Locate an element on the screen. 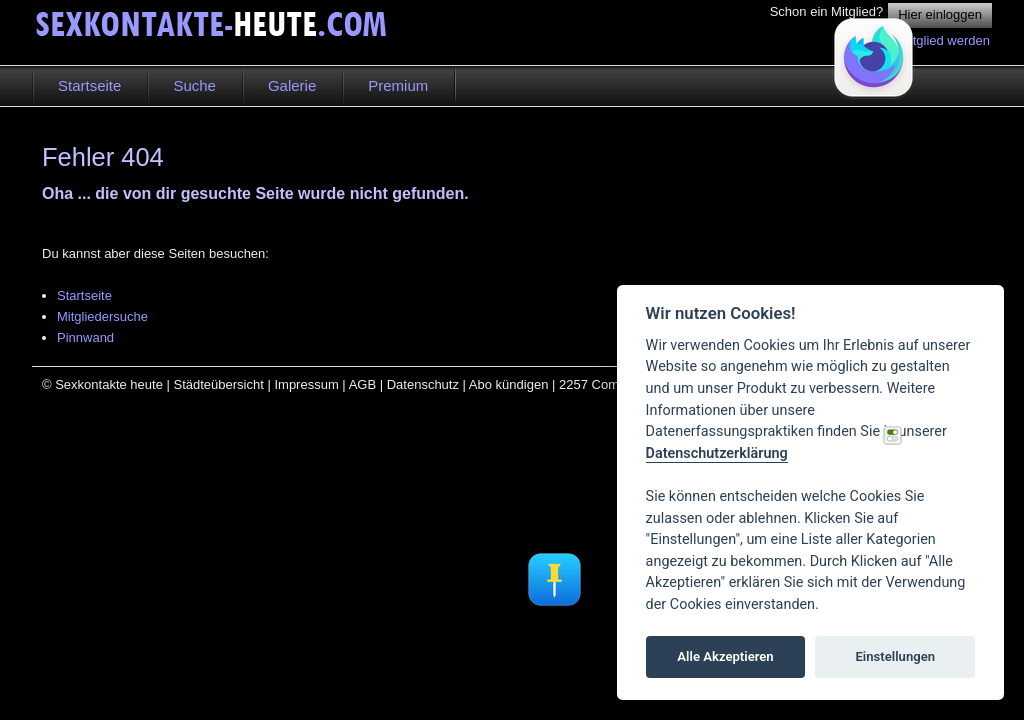  open gnome tweaks settings is located at coordinates (892, 435).